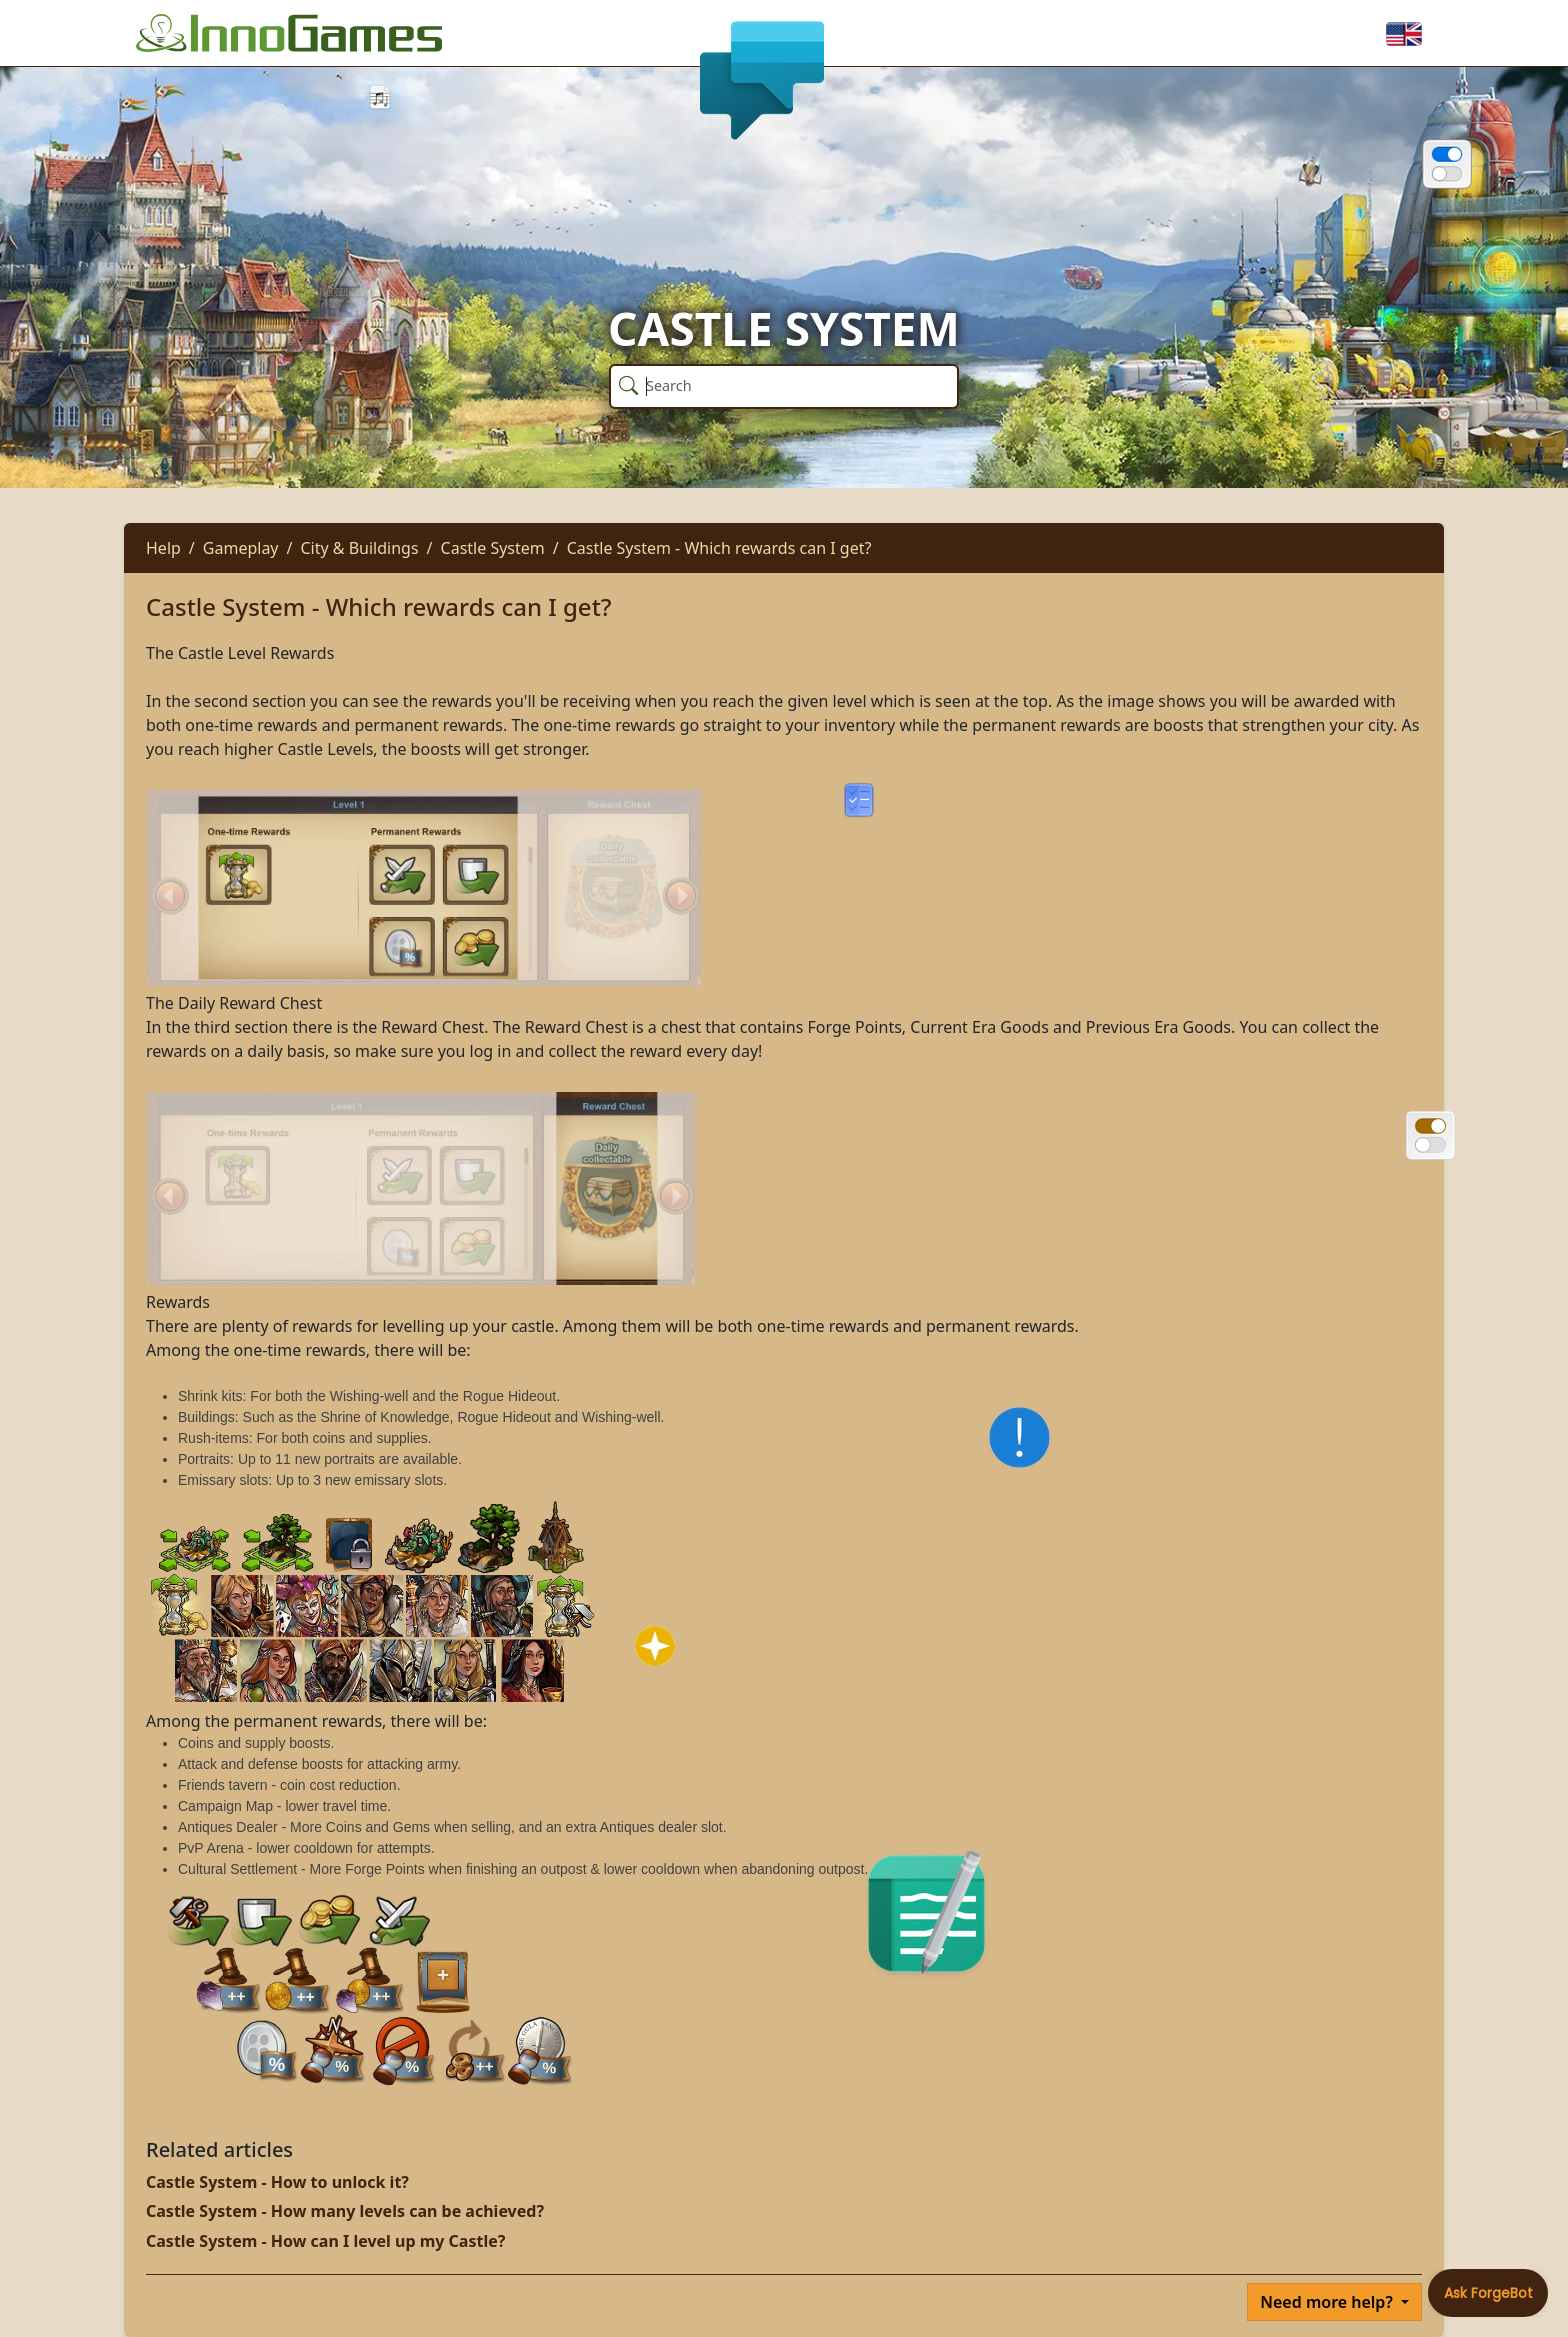 The image size is (1568, 2337). I want to click on mark a bluetooth device as trusted, so click(655, 1646).